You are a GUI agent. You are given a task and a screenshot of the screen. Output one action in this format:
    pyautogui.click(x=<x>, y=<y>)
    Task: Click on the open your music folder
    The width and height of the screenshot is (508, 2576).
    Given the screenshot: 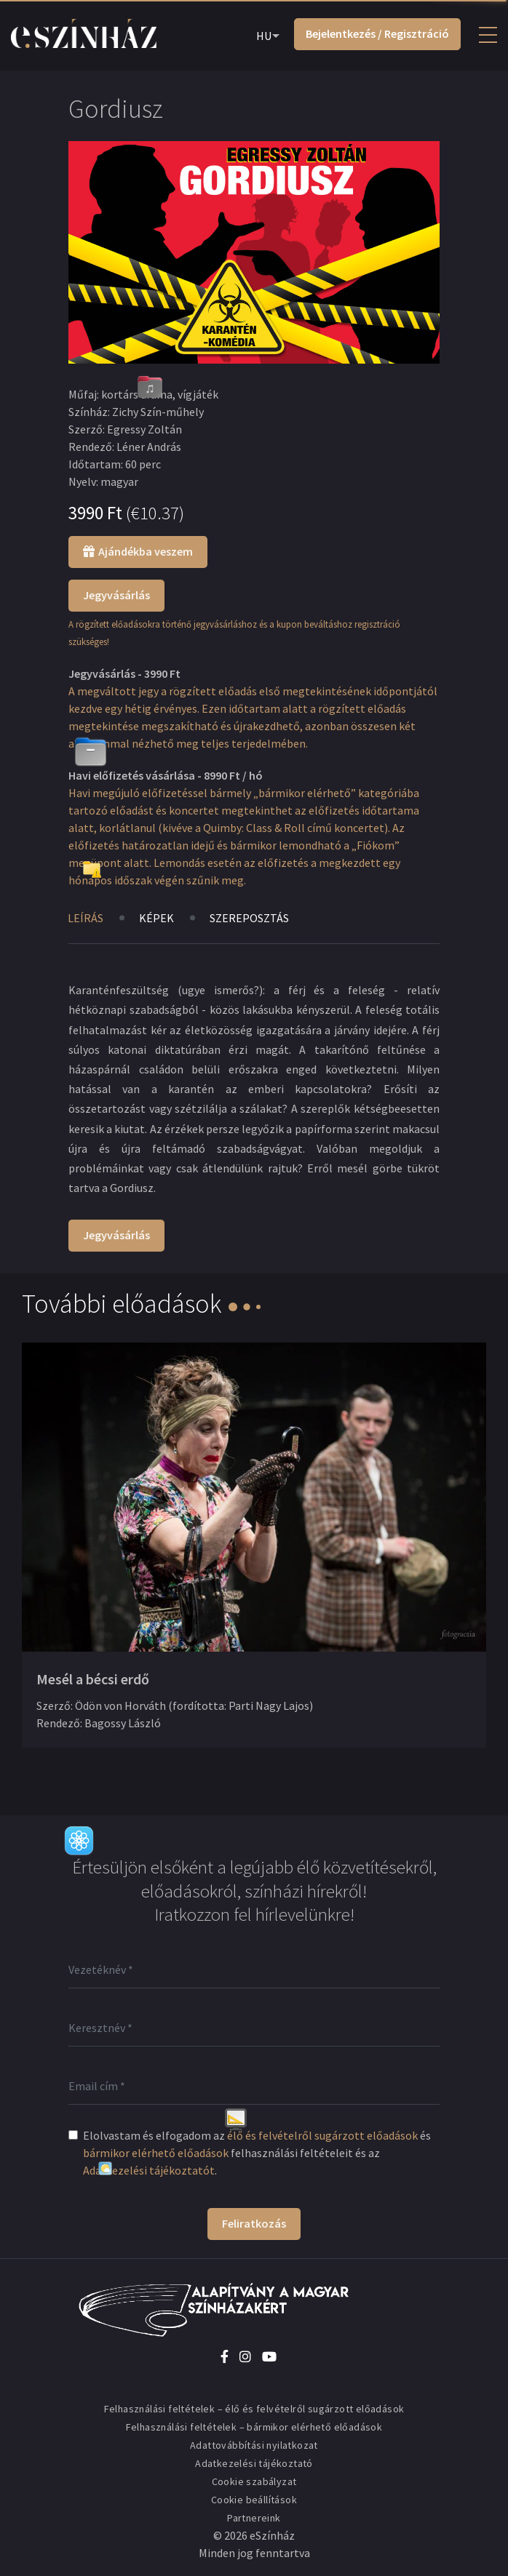 What is the action you would take?
    pyautogui.click(x=150, y=387)
    